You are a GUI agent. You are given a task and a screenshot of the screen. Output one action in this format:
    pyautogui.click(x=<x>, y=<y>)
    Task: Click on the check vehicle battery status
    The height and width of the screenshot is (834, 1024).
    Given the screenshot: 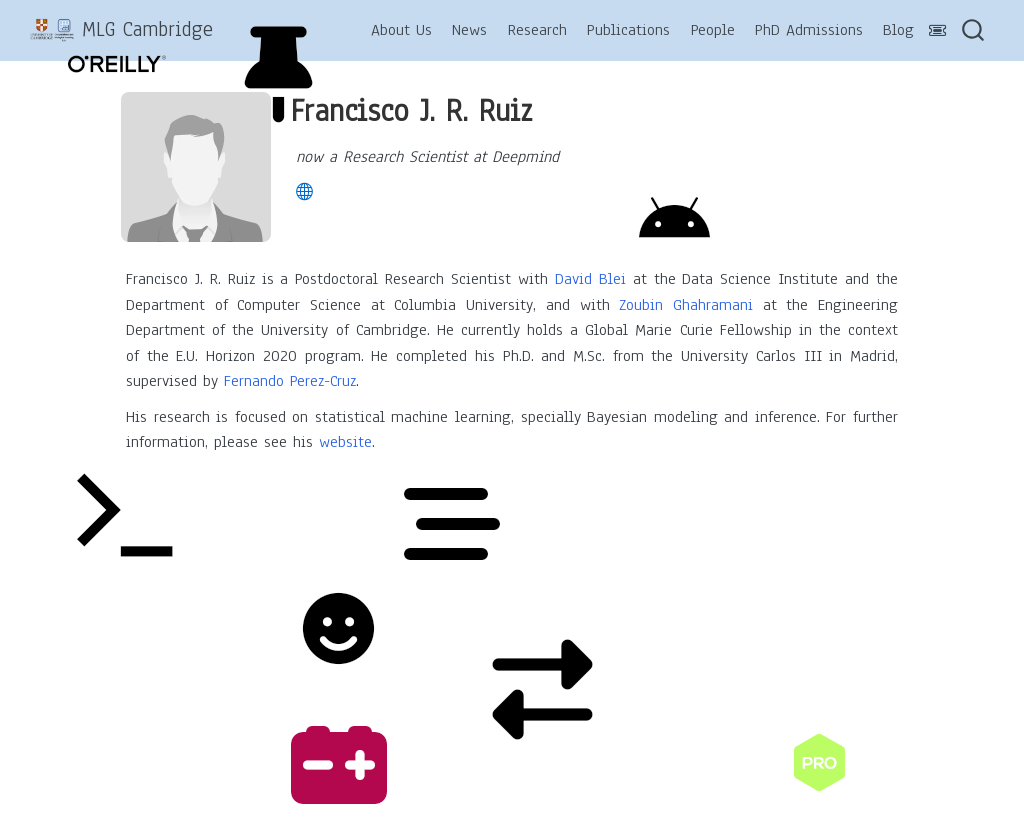 What is the action you would take?
    pyautogui.click(x=339, y=768)
    